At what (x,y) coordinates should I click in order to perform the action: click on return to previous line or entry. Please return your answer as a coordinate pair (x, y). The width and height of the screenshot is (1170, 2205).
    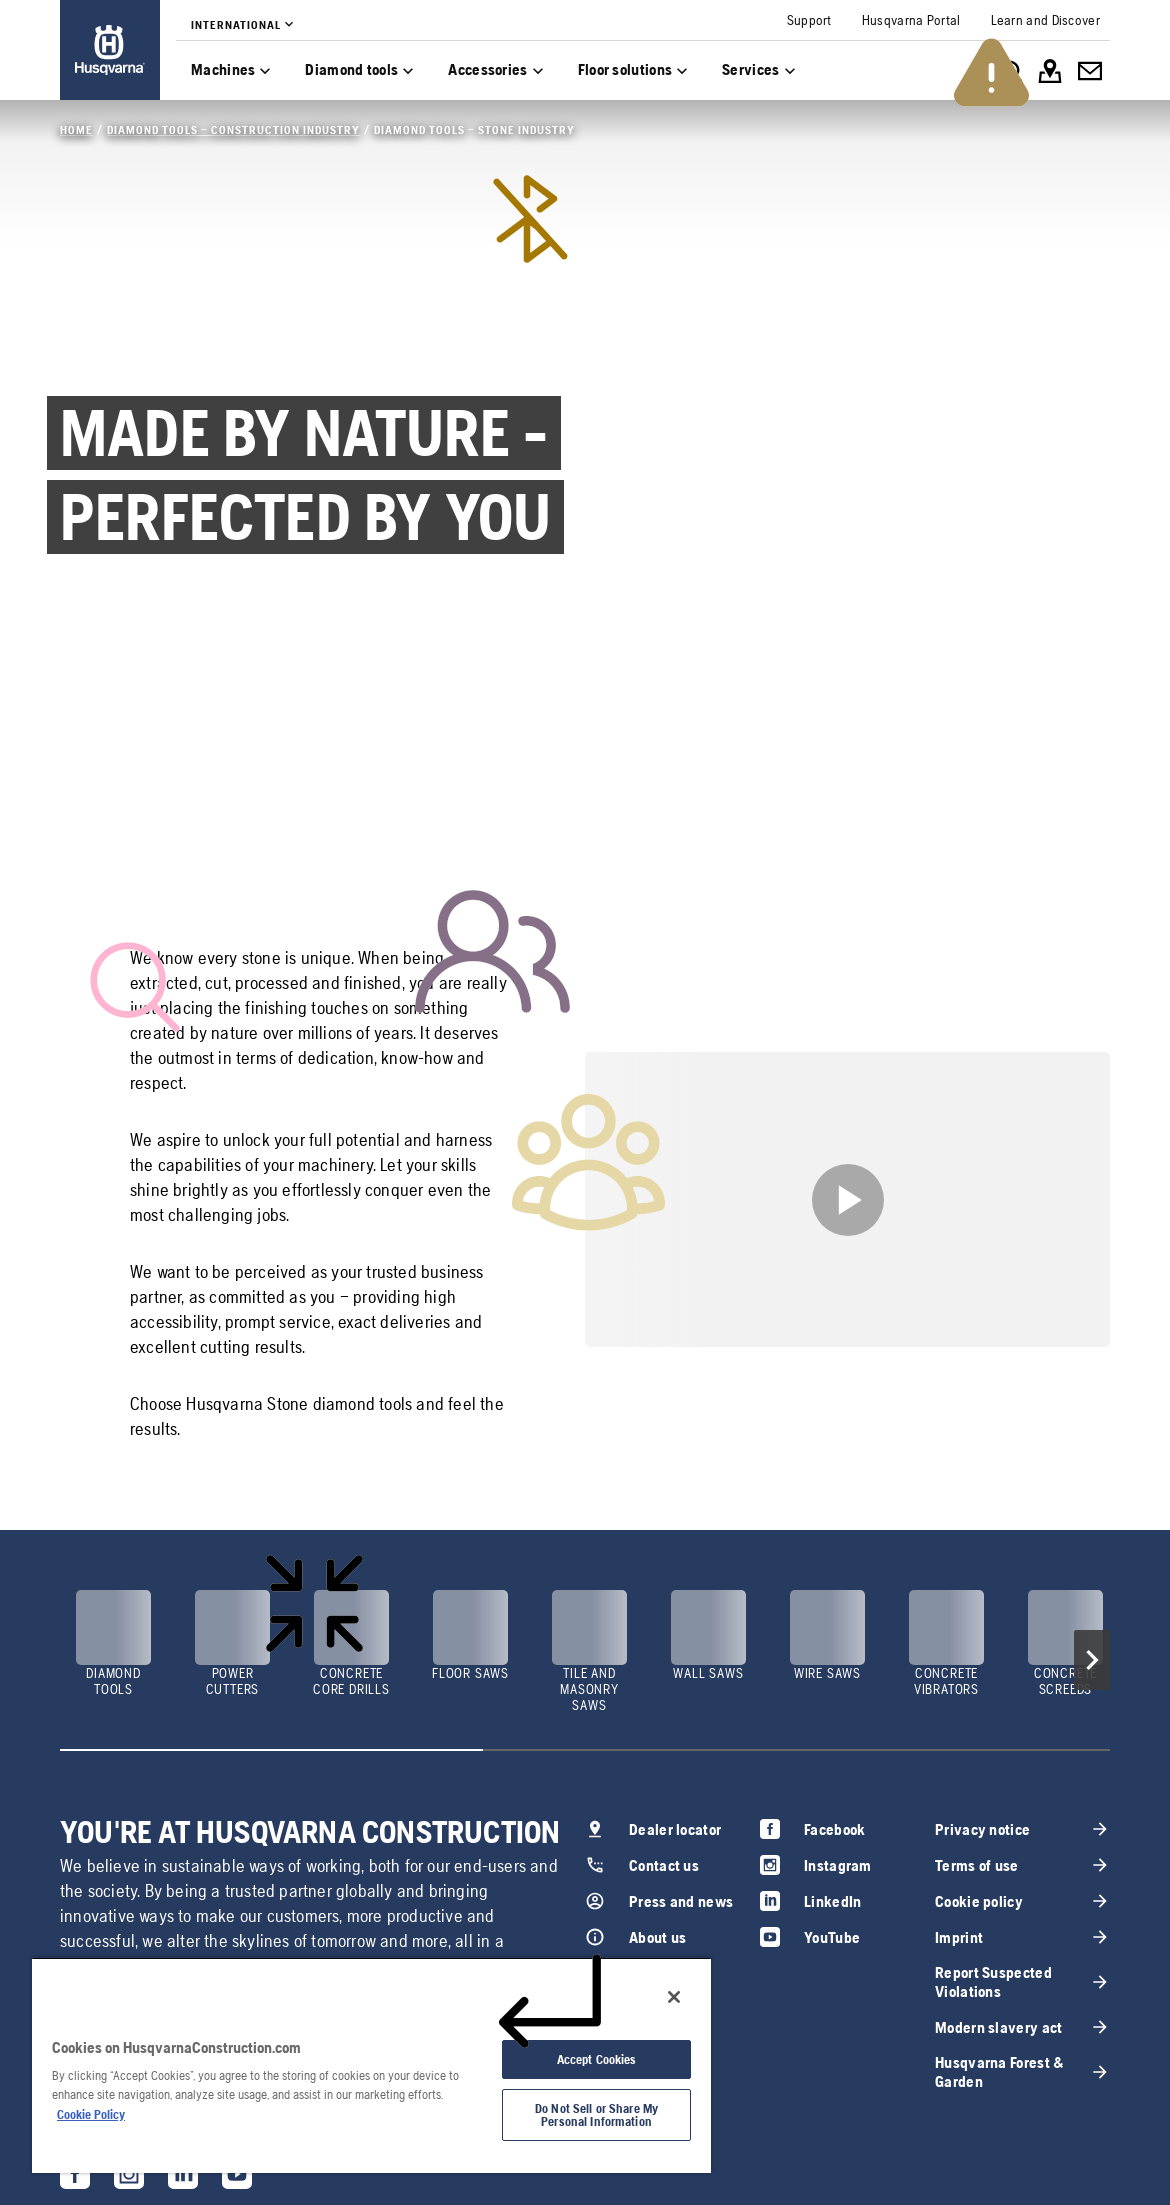
    Looking at the image, I should click on (550, 2001).